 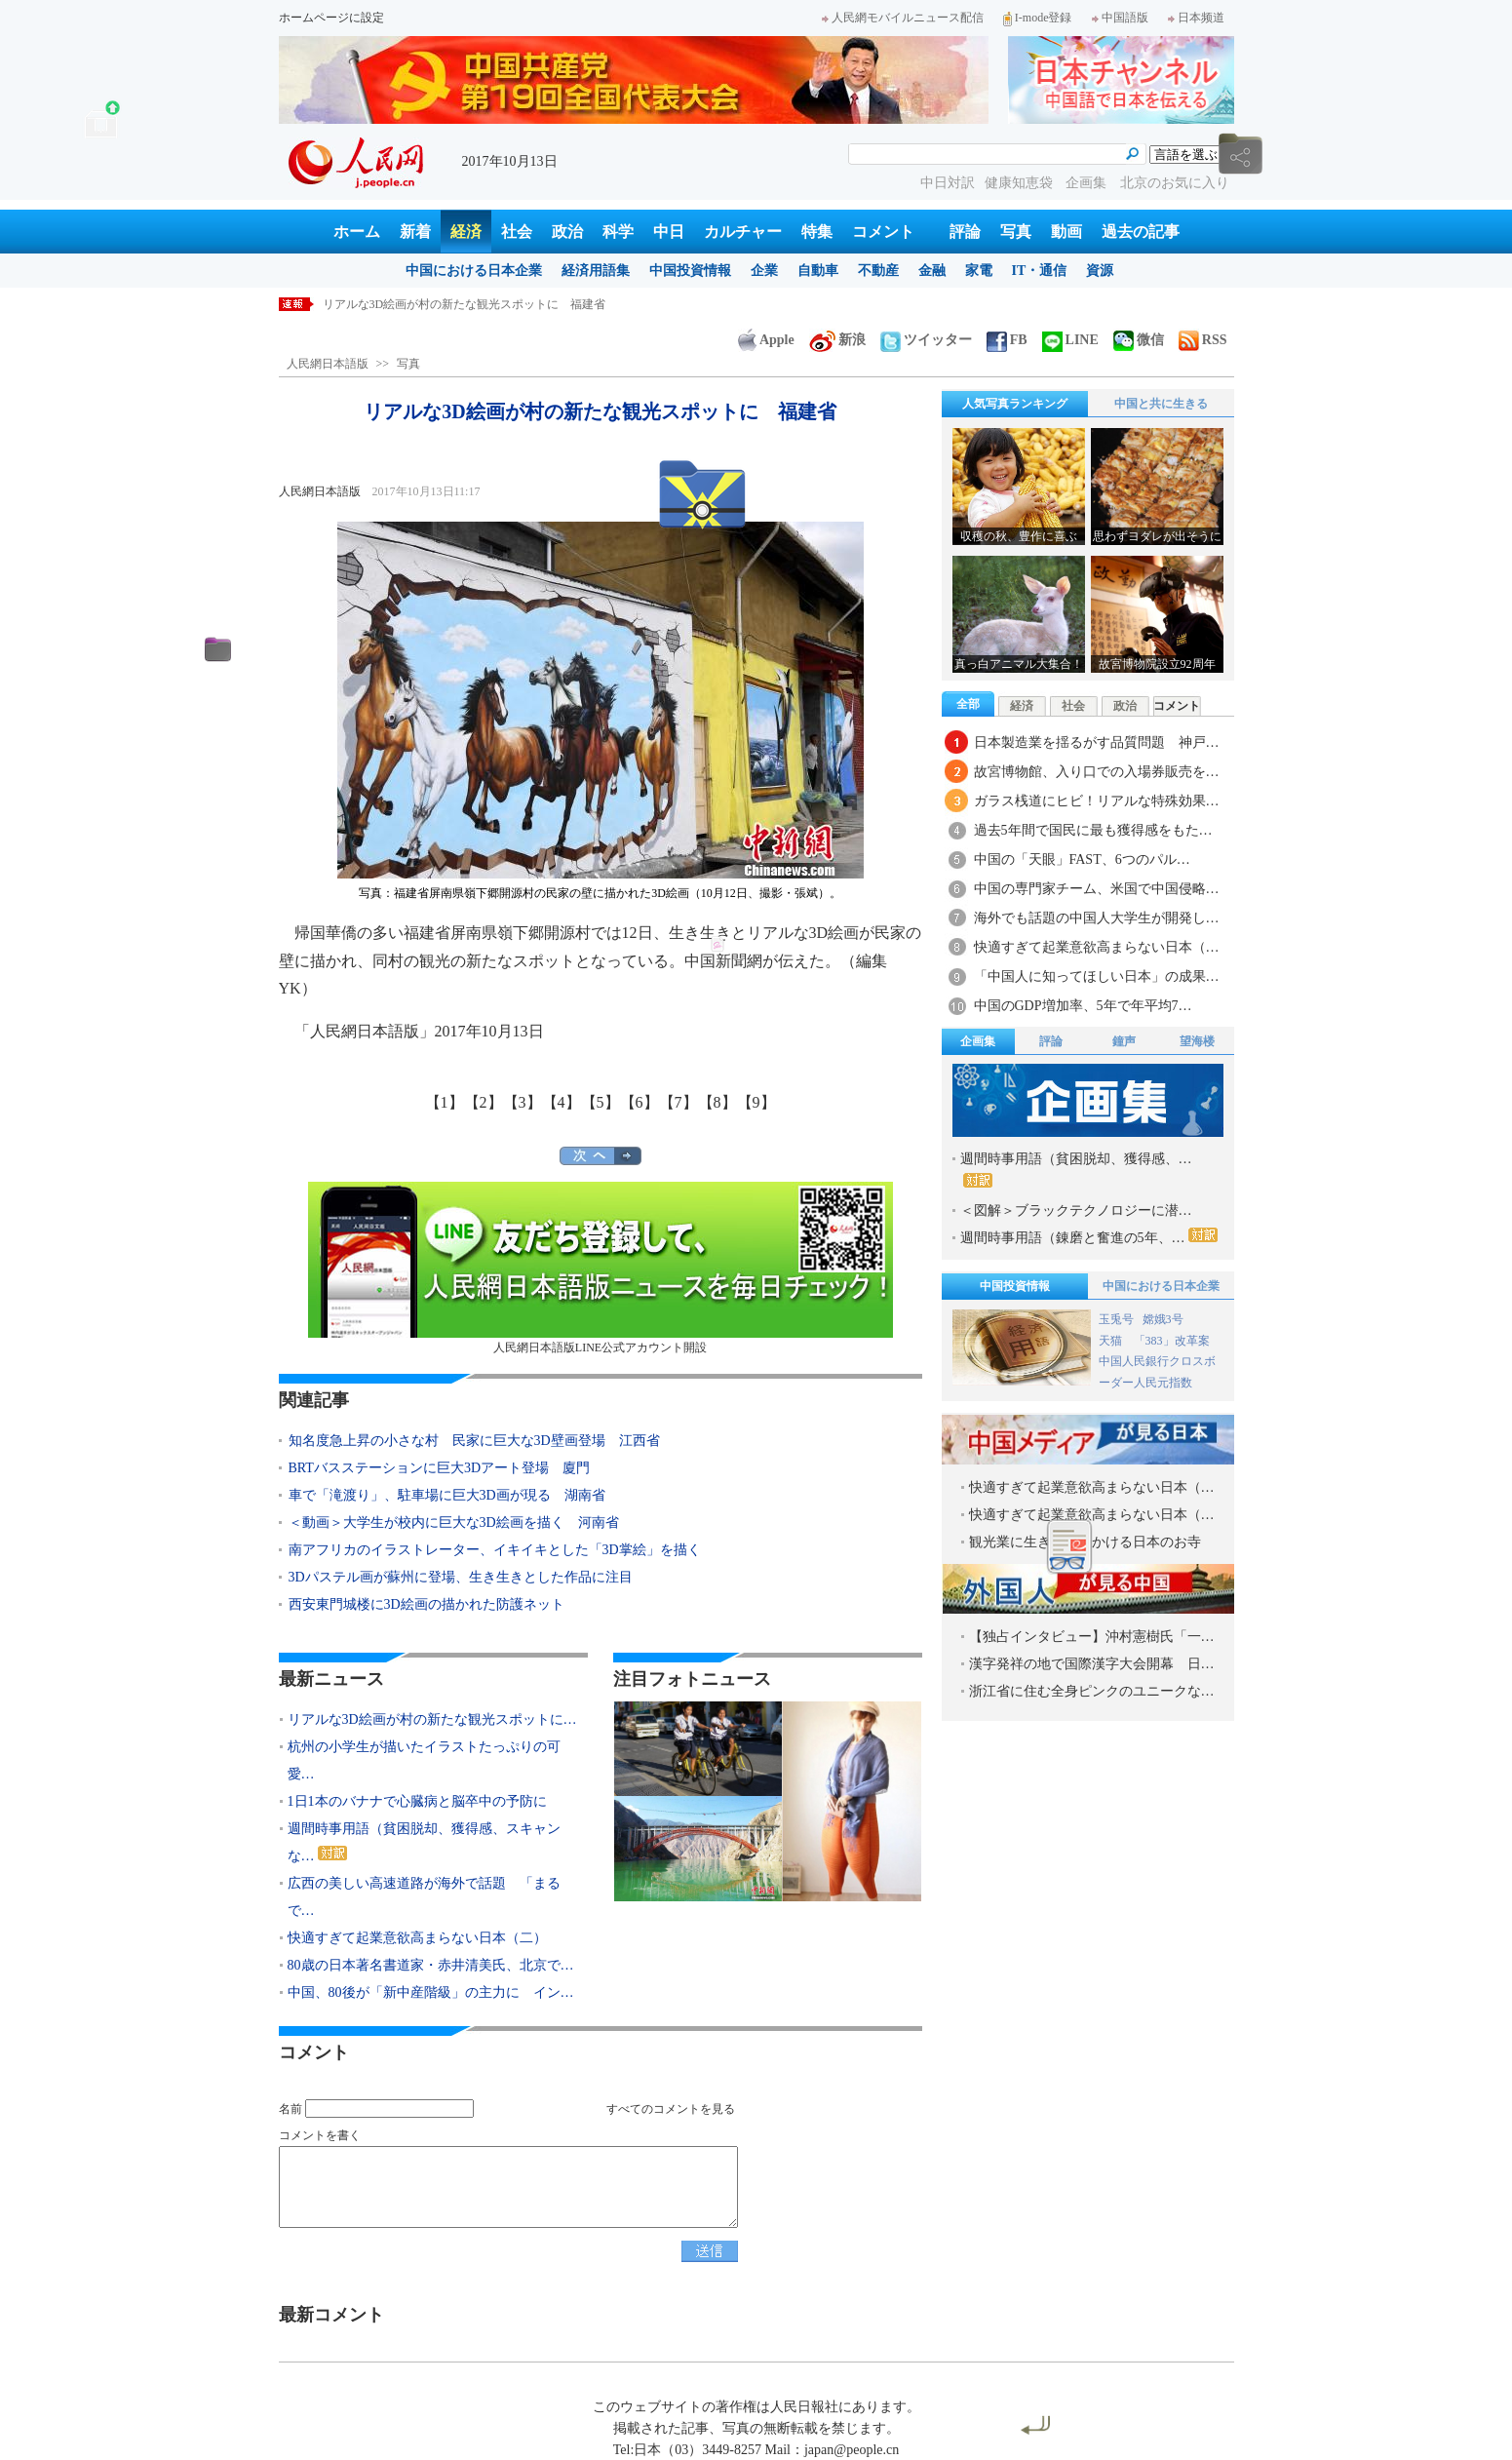 I want to click on open folder to view contents, so click(x=217, y=648).